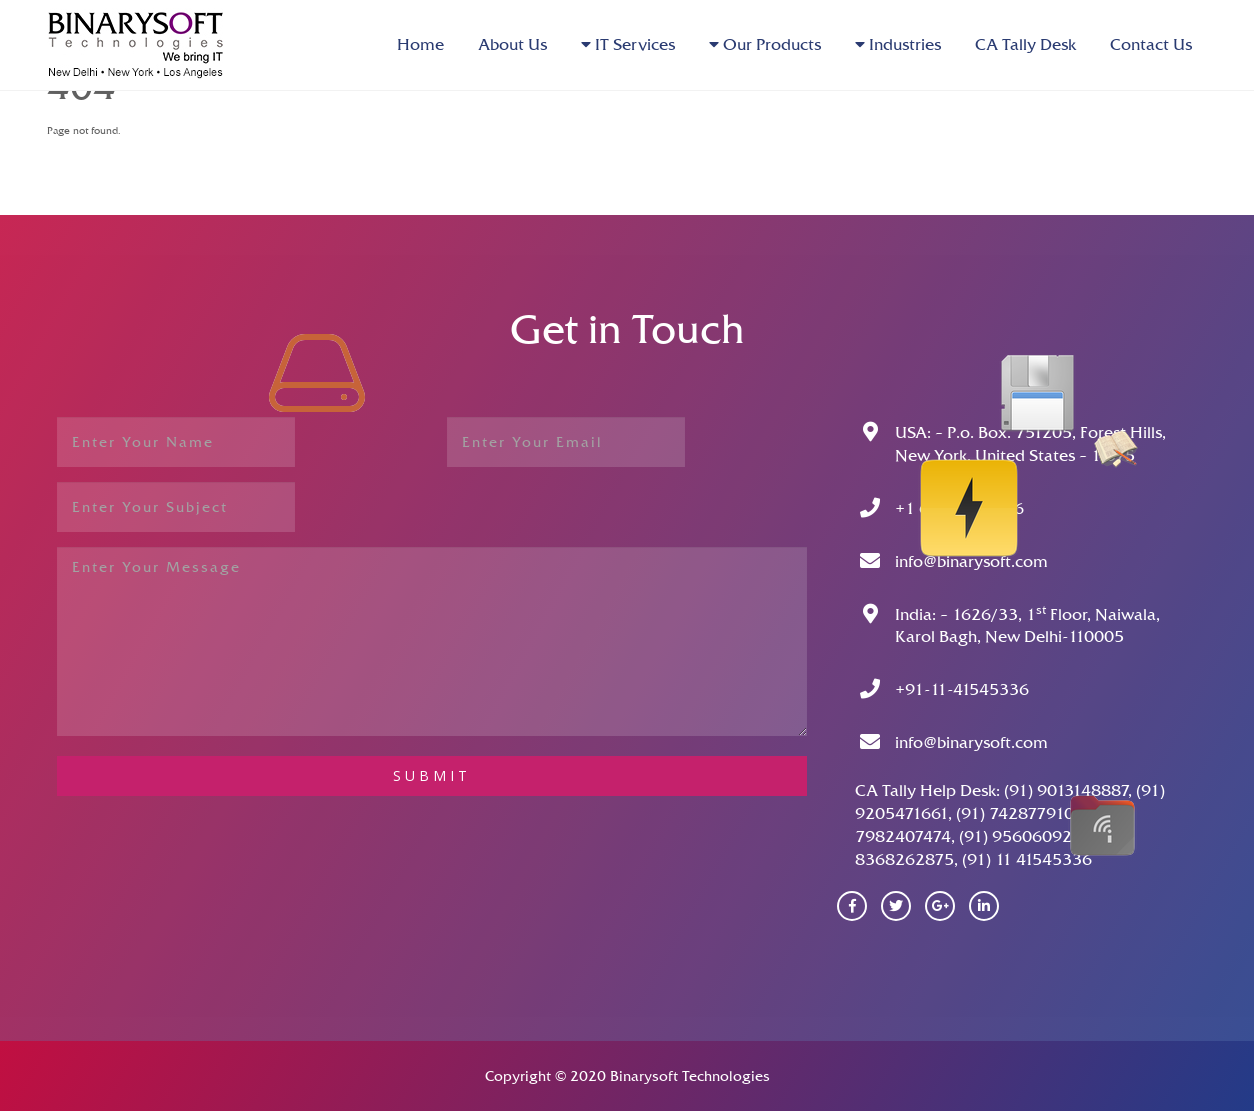 The image size is (1254, 1111). What do you see at coordinates (969, 508) in the screenshot?
I see `access power and battery settings` at bounding box center [969, 508].